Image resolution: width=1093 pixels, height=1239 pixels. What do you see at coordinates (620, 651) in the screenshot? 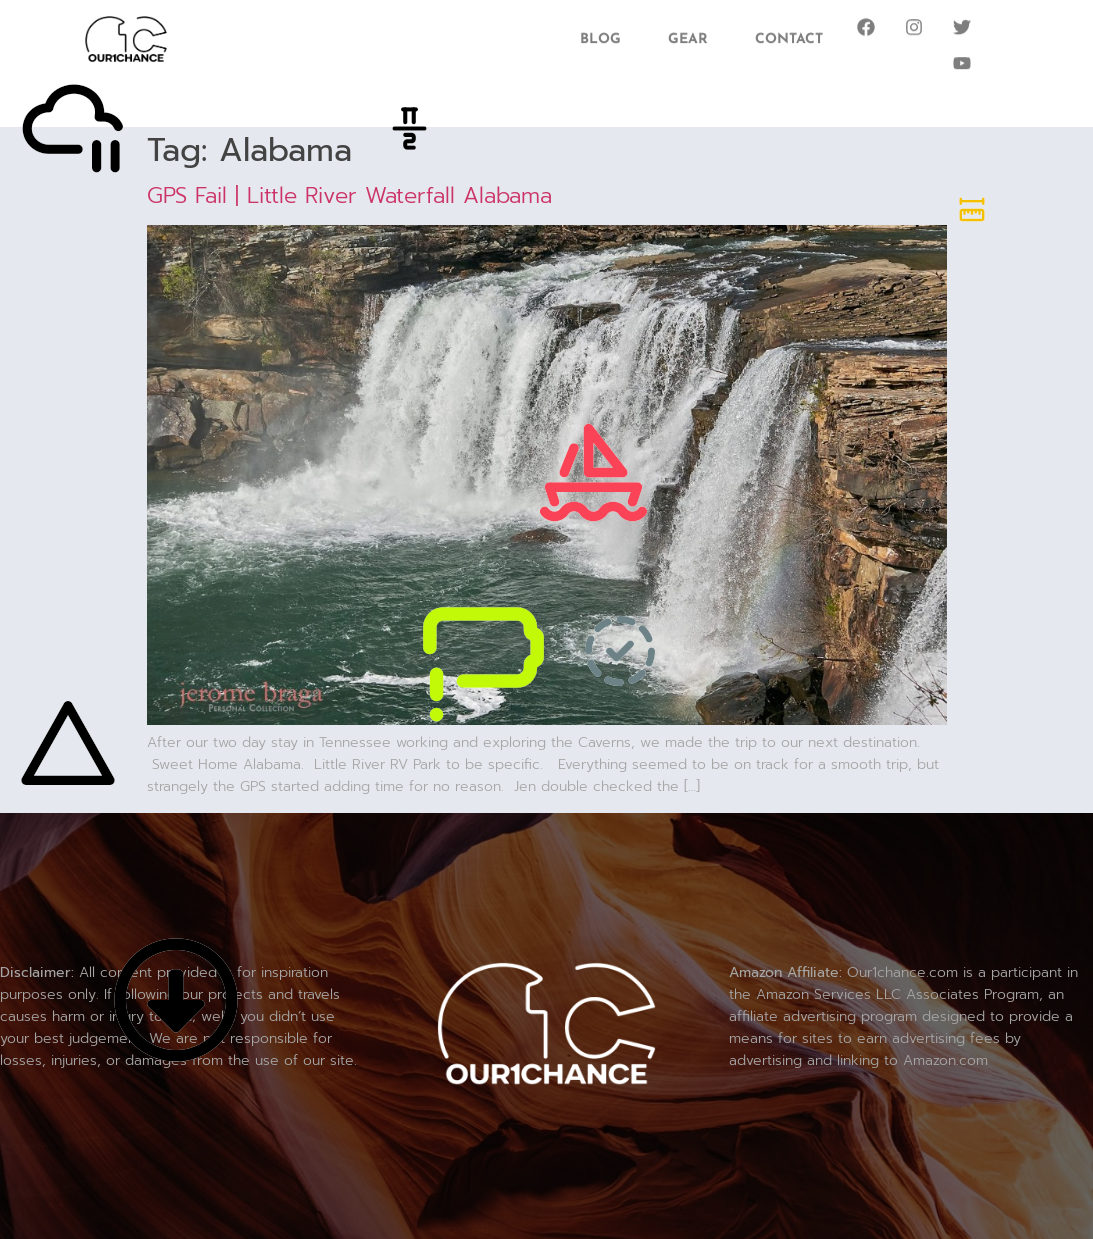
I see `mark task as complete` at bounding box center [620, 651].